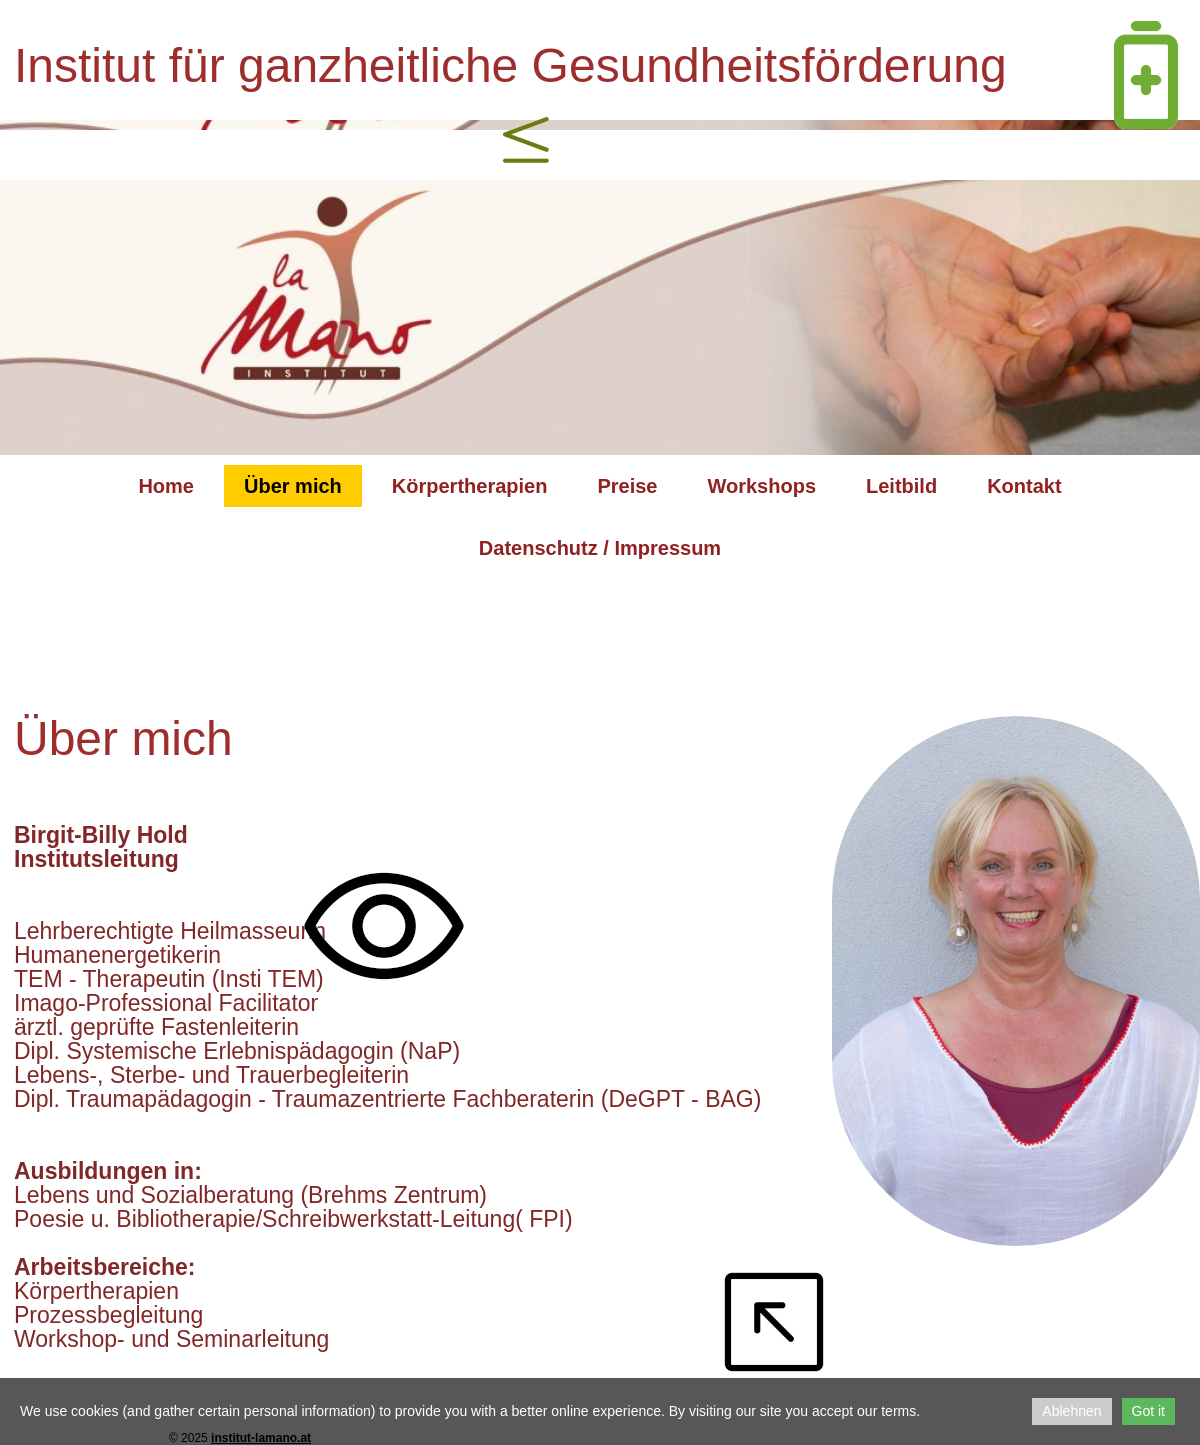  I want to click on less than or equal to mathematical operator, so click(527, 141).